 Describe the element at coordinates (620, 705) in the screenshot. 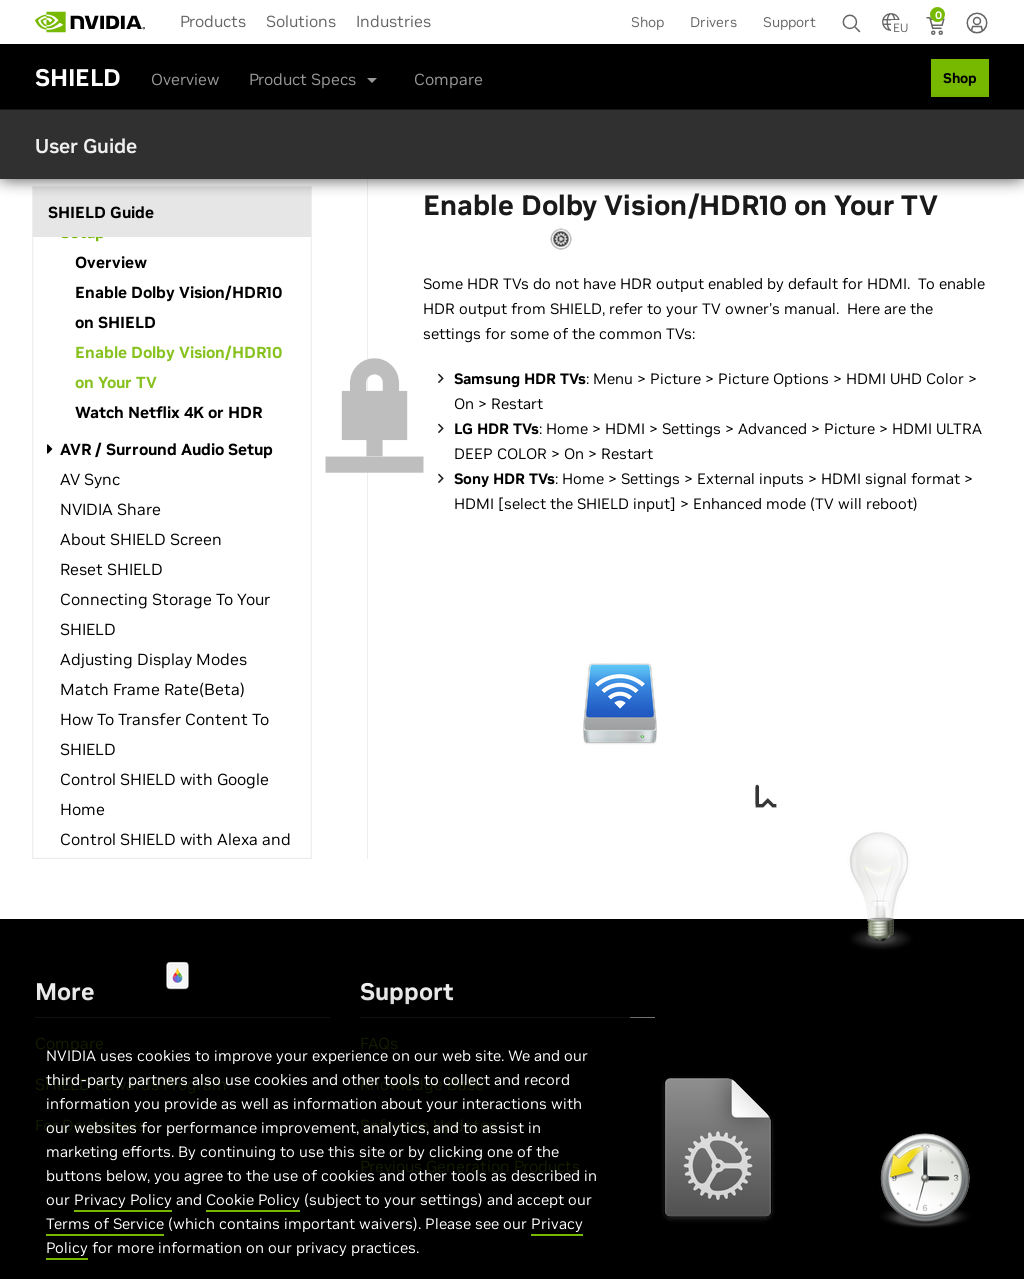

I see `access a wireless network drive` at that location.